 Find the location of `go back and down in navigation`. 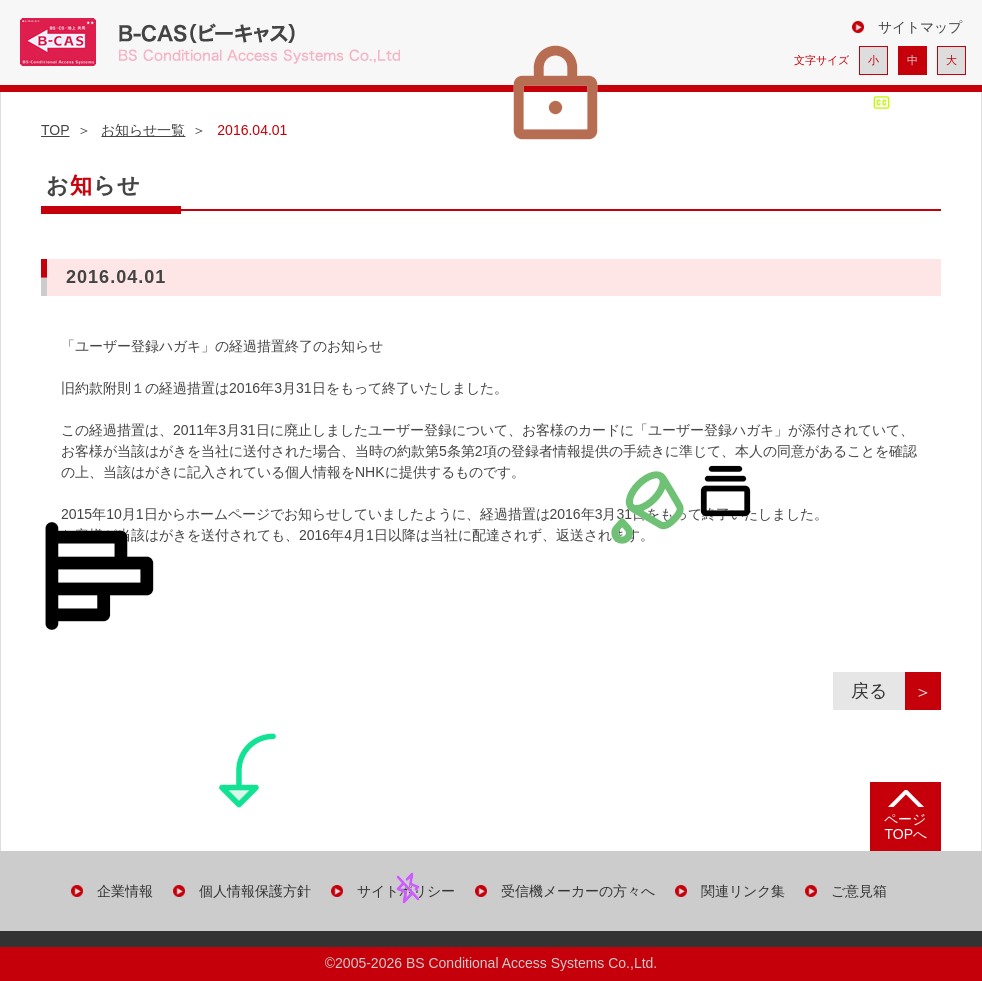

go back and down in navigation is located at coordinates (247, 770).